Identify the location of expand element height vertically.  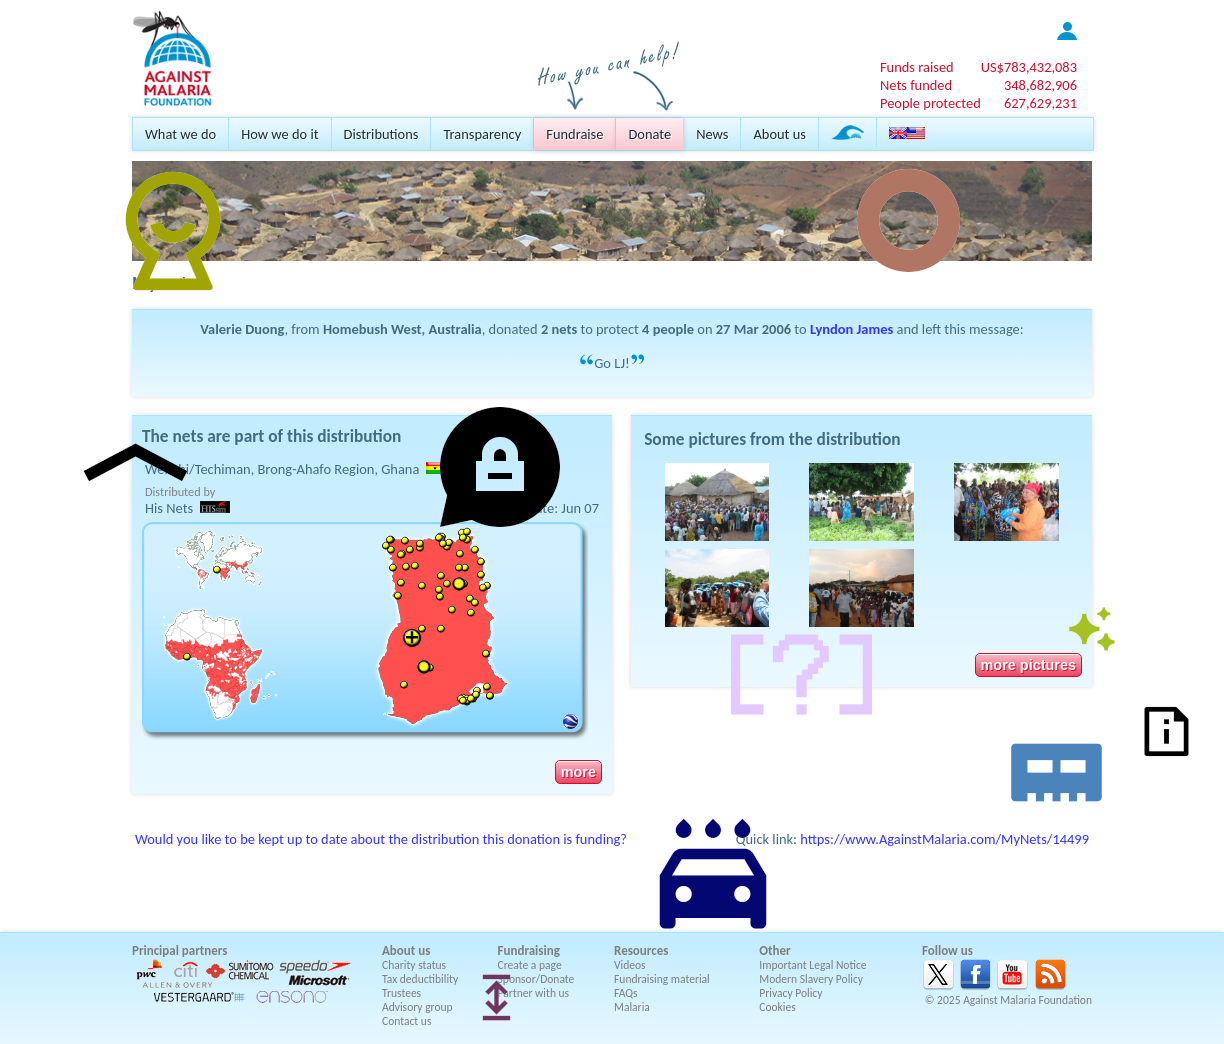
(496, 997).